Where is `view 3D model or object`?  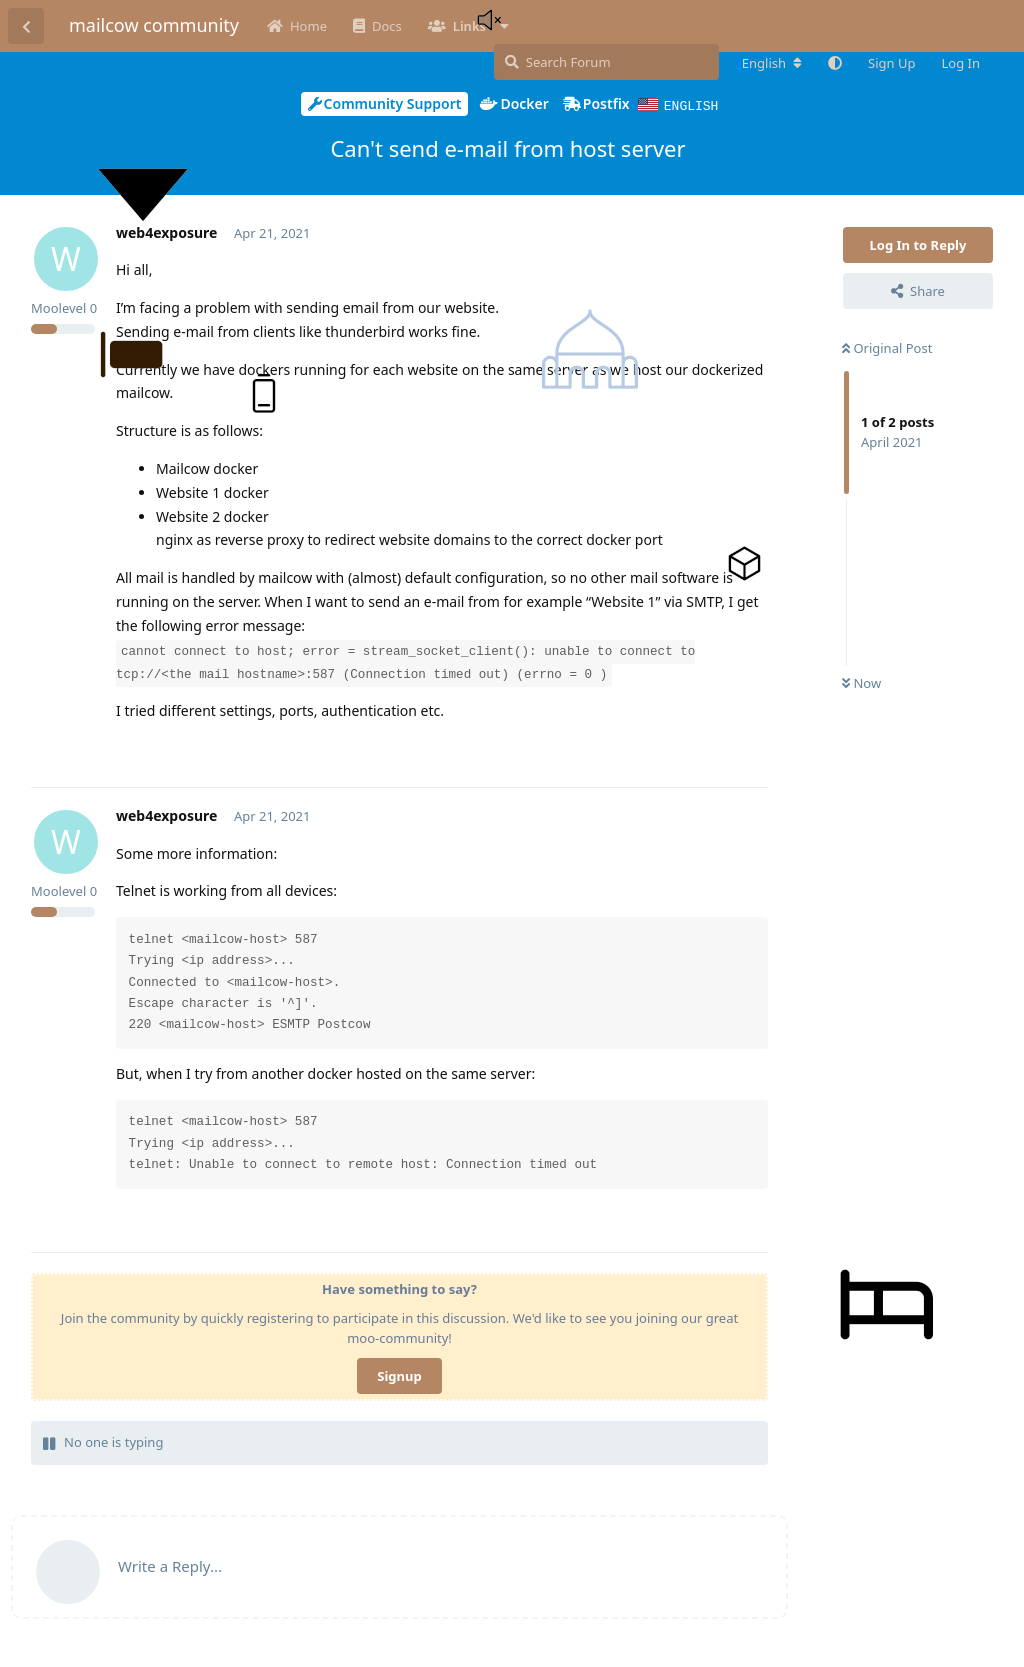
view 3D model or object is located at coordinates (744, 563).